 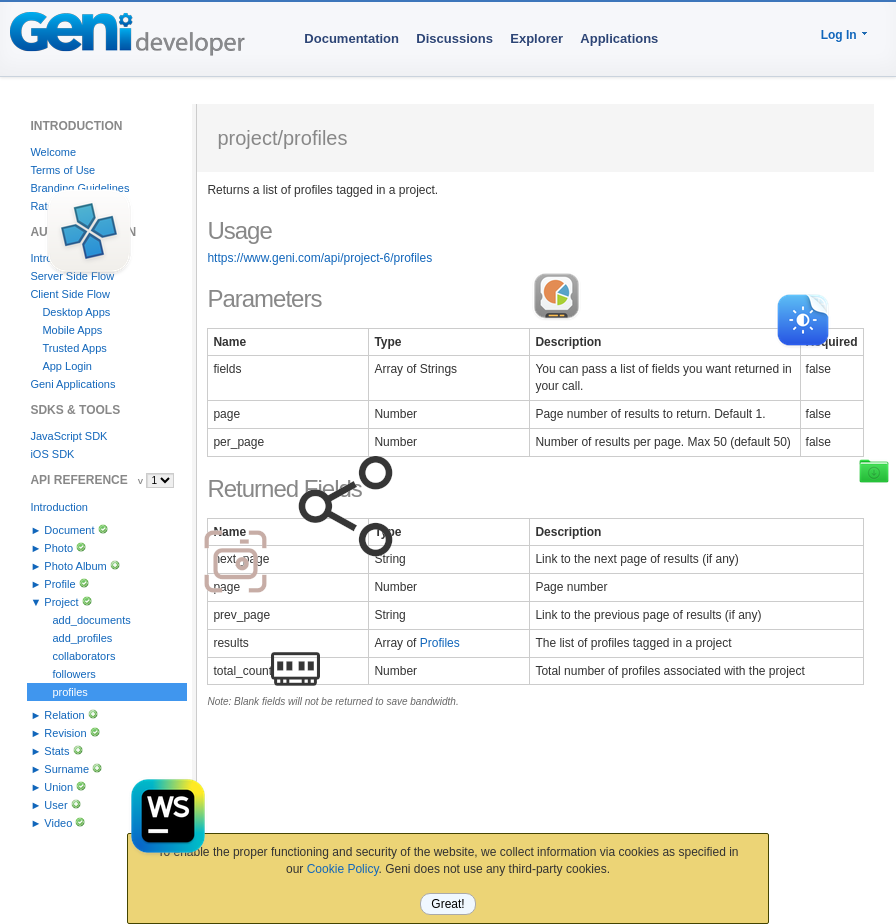 What do you see at coordinates (235, 561) in the screenshot?
I see `take a screenshot` at bounding box center [235, 561].